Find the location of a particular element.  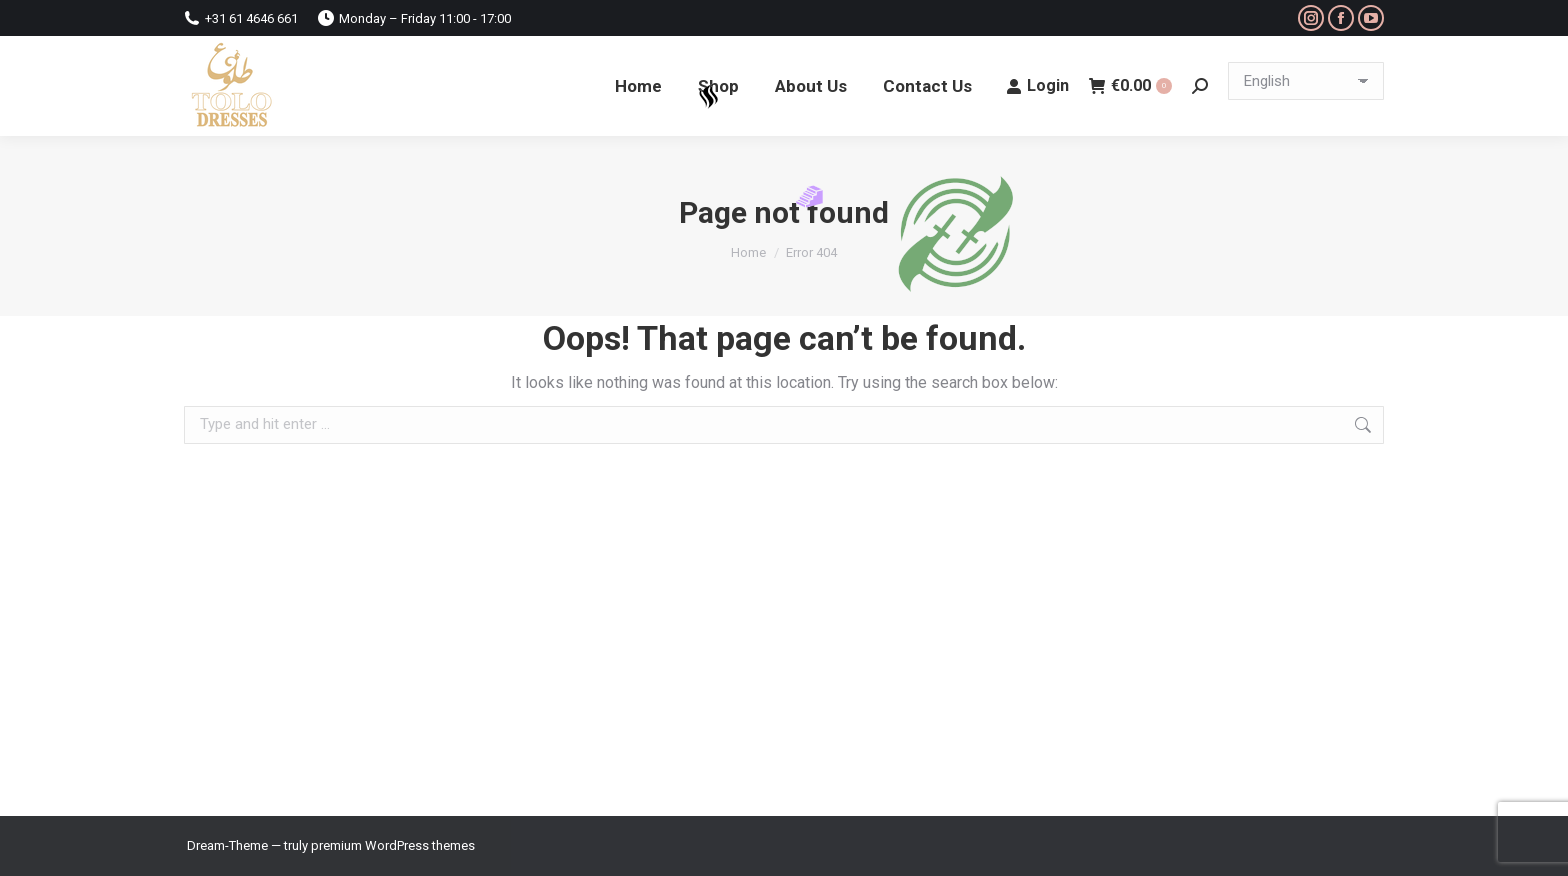

activate spinning blade attack or ability is located at coordinates (956, 234).